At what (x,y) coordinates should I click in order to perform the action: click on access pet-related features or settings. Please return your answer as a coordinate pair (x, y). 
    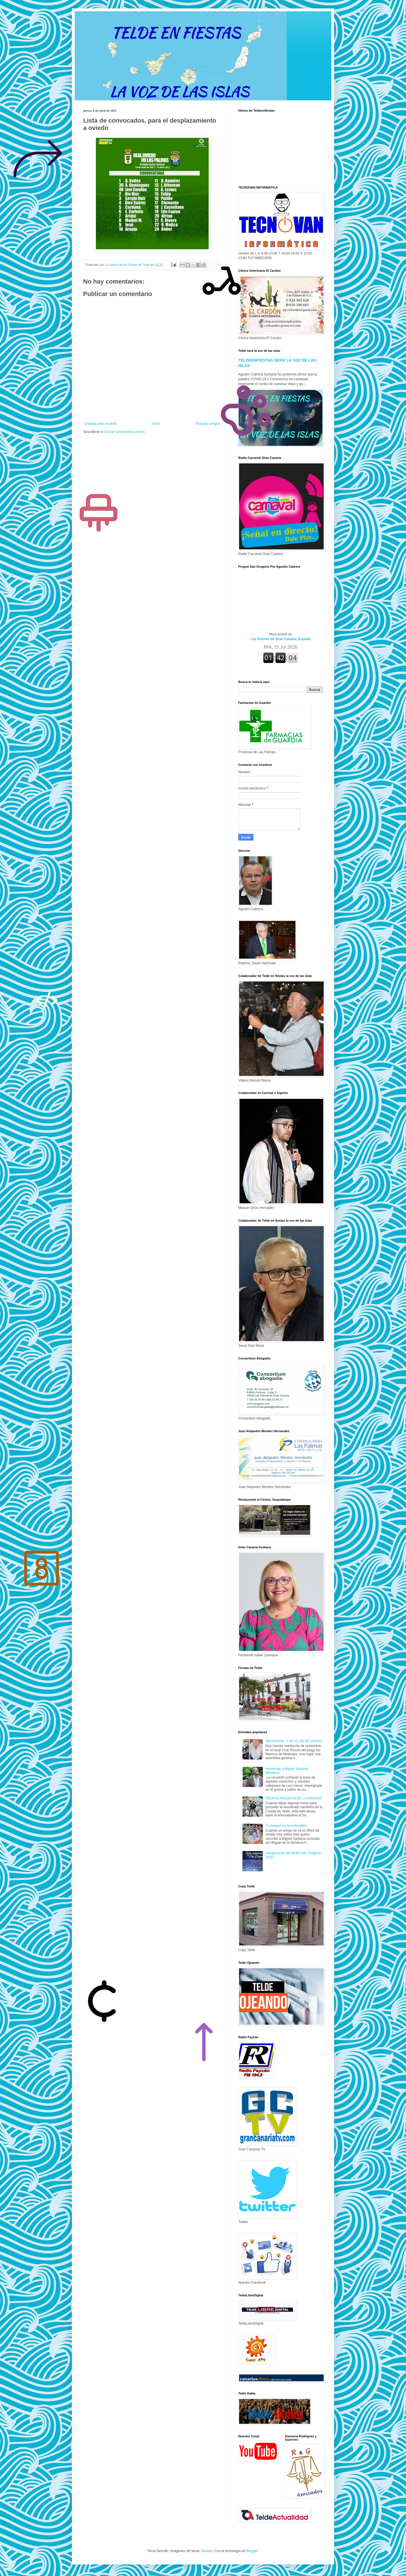
    Looking at the image, I should click on (246, 410).